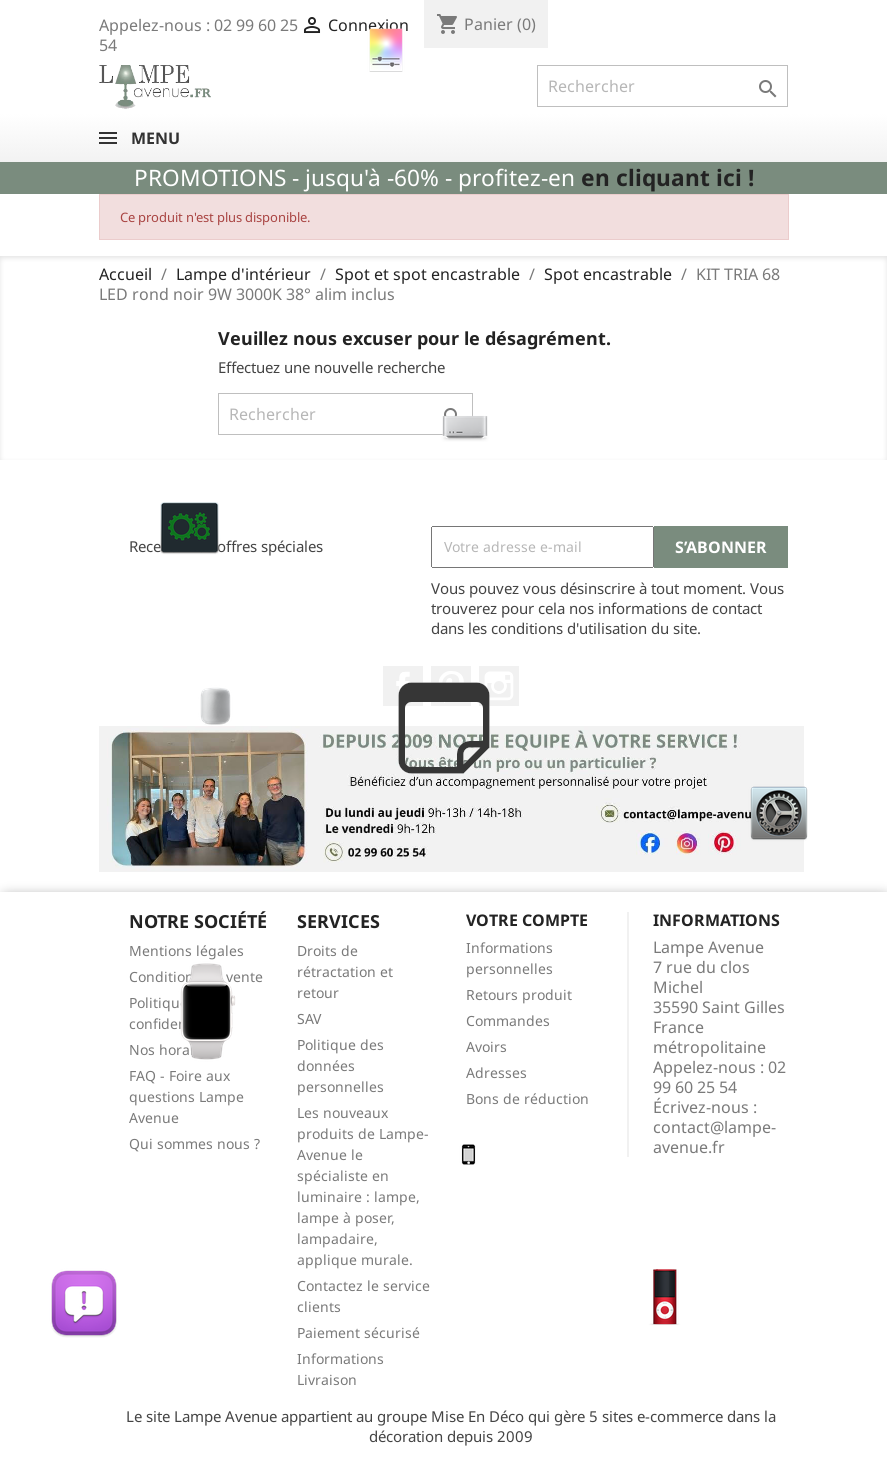  I want to click on sync music to your iPod nano, so click(664, 1297).